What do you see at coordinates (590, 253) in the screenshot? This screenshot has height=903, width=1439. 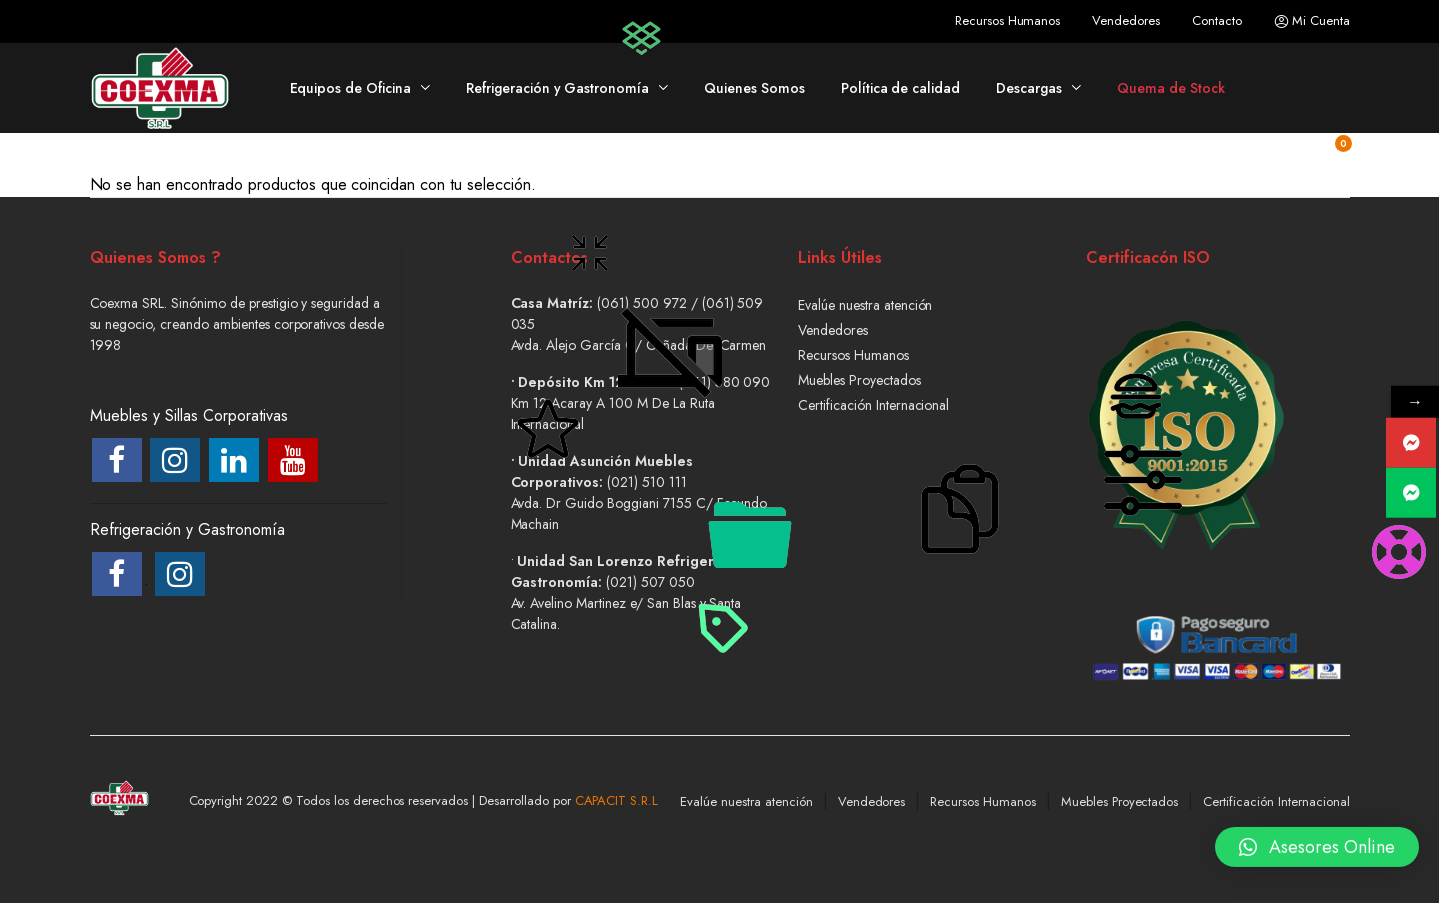 I see `exit fullscreen mode` at bounding box center [590, 253].